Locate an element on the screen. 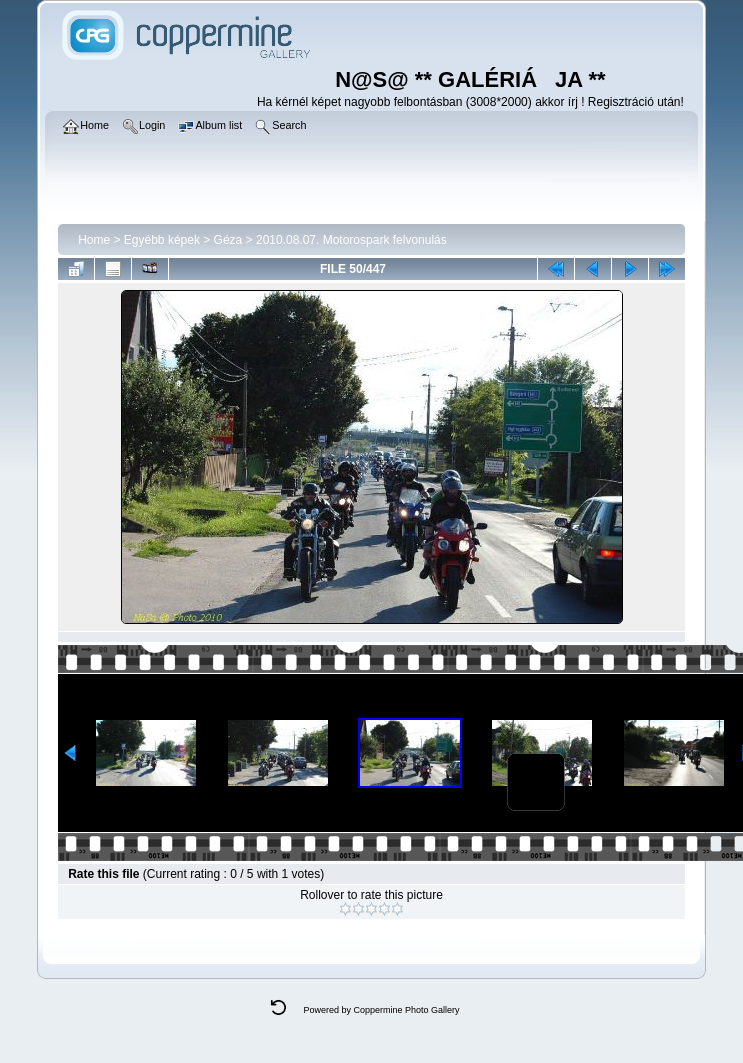 This screenshot has width=743, height=1063. stop media playback is located at coordinates (536, 782).